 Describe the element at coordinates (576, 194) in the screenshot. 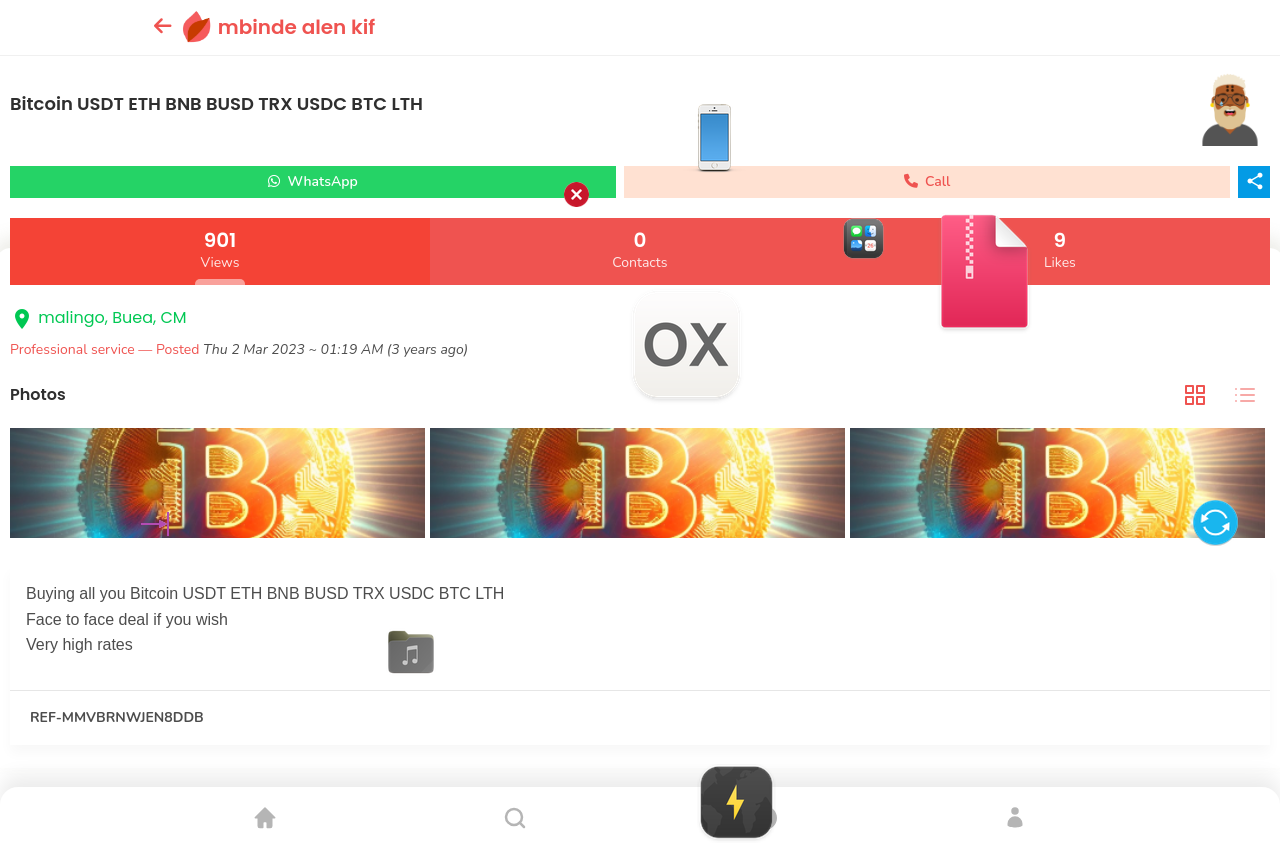

I see `close the current window or dialog` at that location.